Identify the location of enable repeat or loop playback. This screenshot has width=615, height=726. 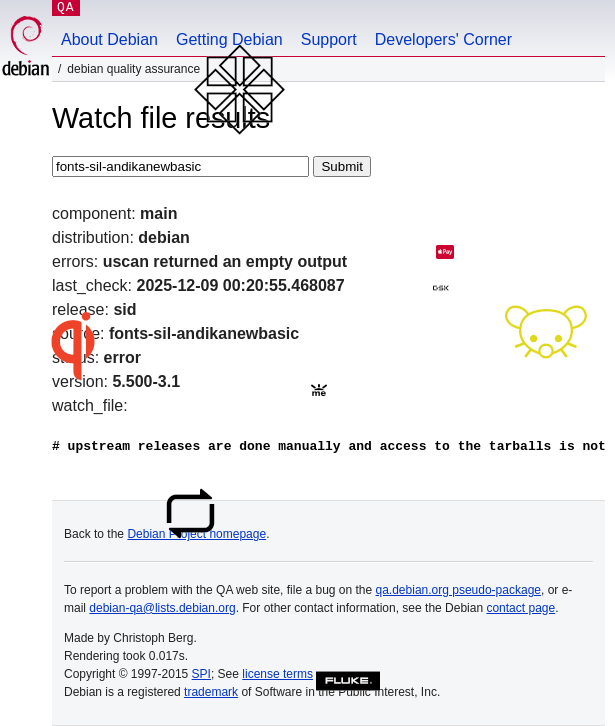
(190, 513).